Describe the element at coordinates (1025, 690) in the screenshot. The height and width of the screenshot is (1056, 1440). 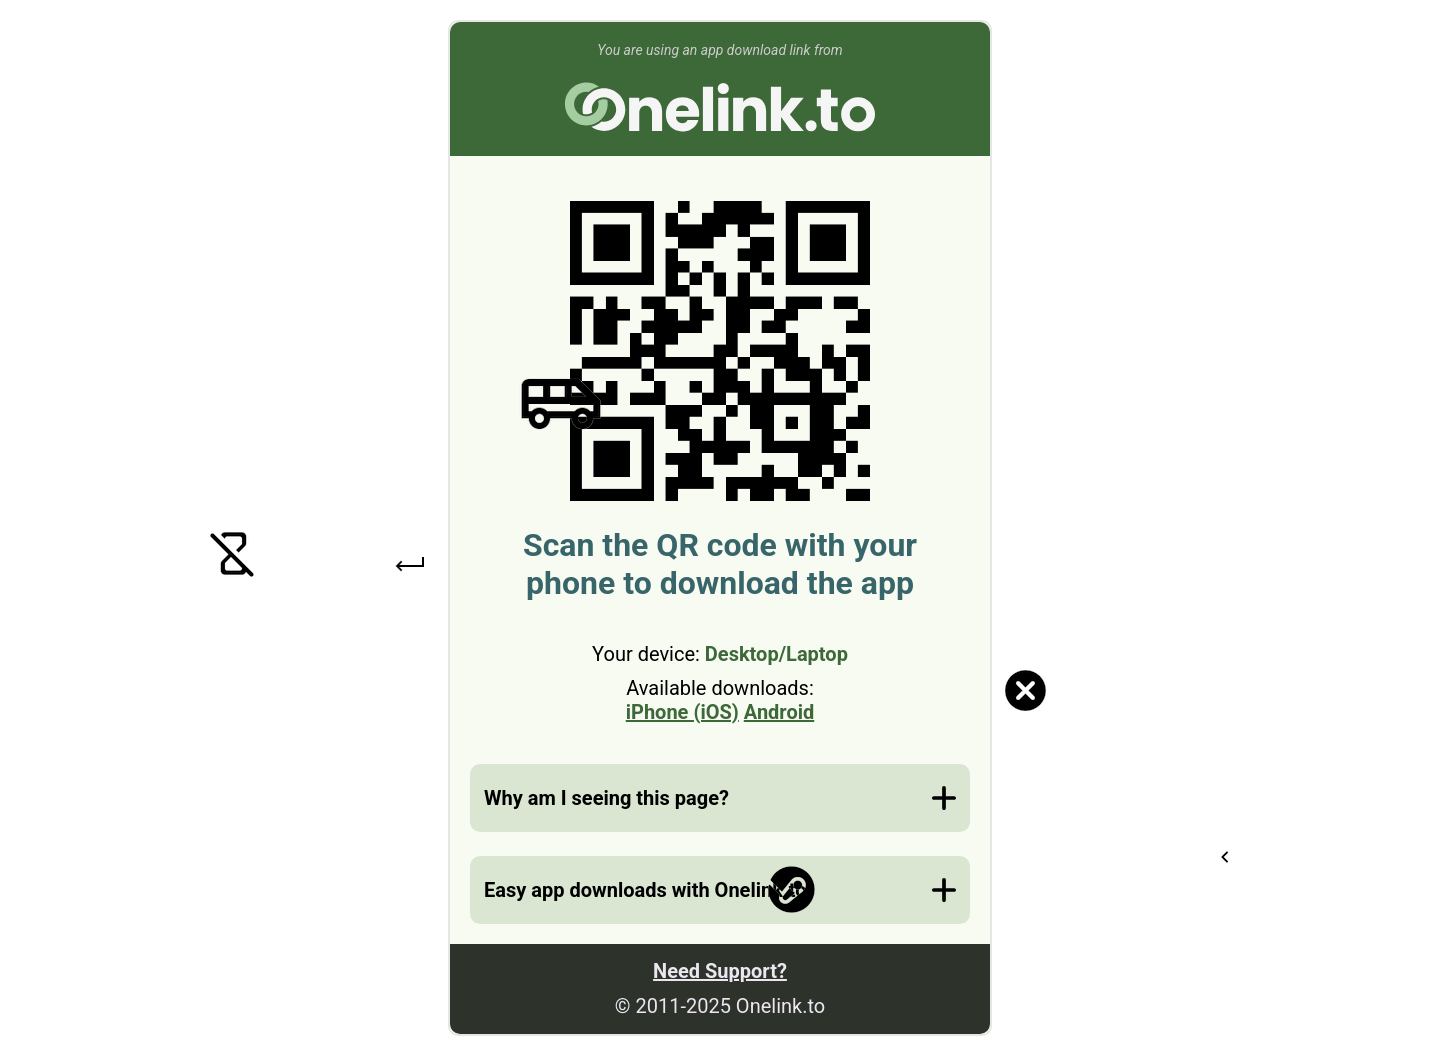
I see `cancel or close the current action` at that location.